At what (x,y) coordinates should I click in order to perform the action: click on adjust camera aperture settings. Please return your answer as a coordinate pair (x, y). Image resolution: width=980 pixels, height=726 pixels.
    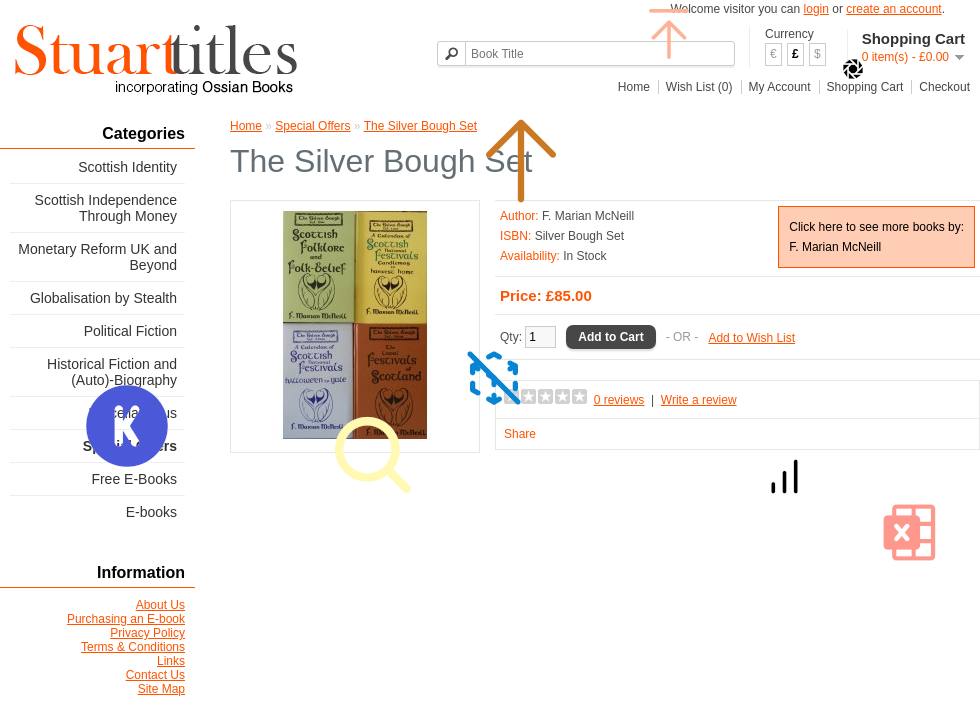
    Looking at the image, I should click on (853, 69).